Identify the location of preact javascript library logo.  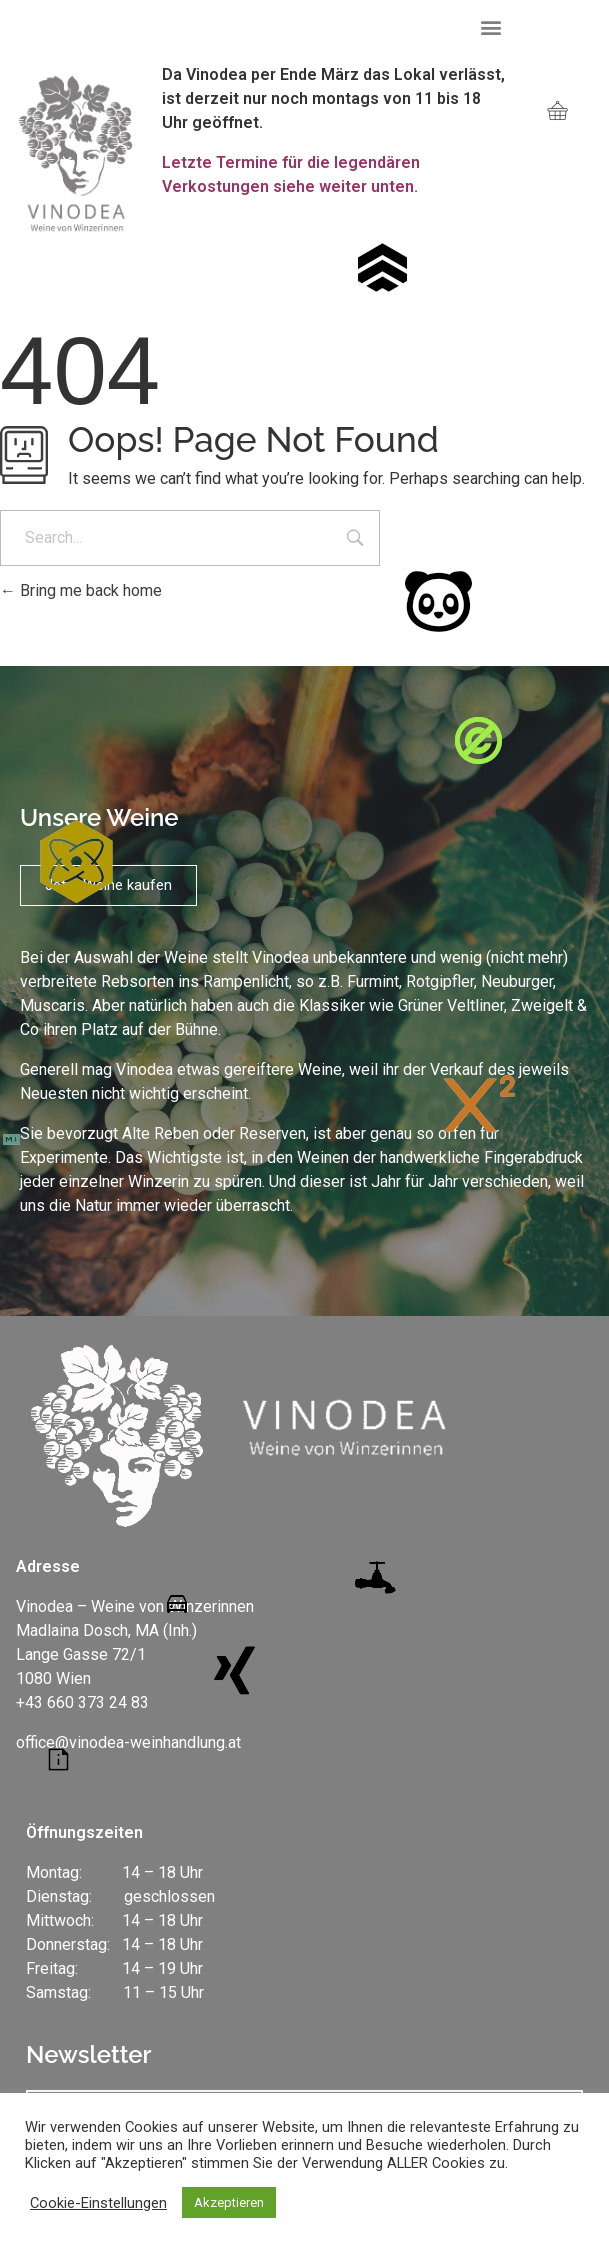
(76, 861).